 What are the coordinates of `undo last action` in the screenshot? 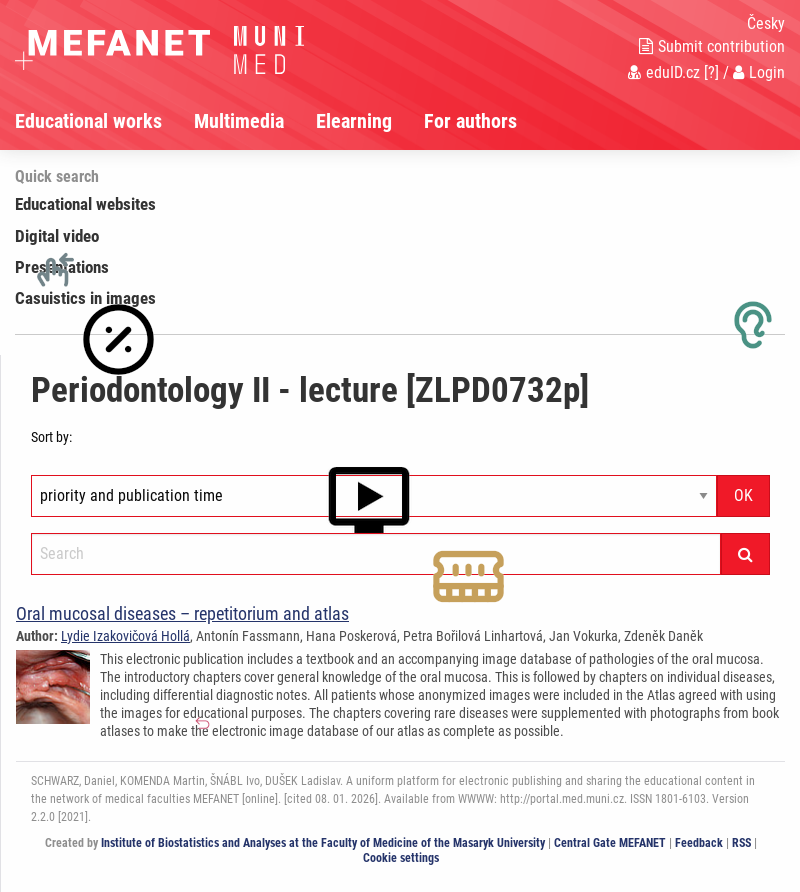 It's located at (202, 723).